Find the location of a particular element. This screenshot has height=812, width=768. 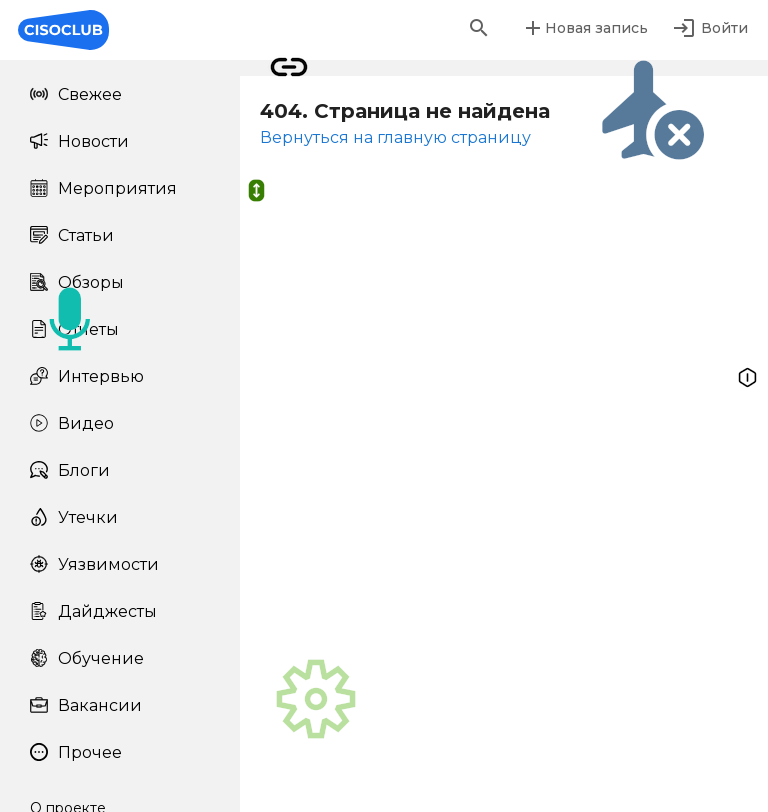

cancel flight booking is located at coordinates (649, 110).